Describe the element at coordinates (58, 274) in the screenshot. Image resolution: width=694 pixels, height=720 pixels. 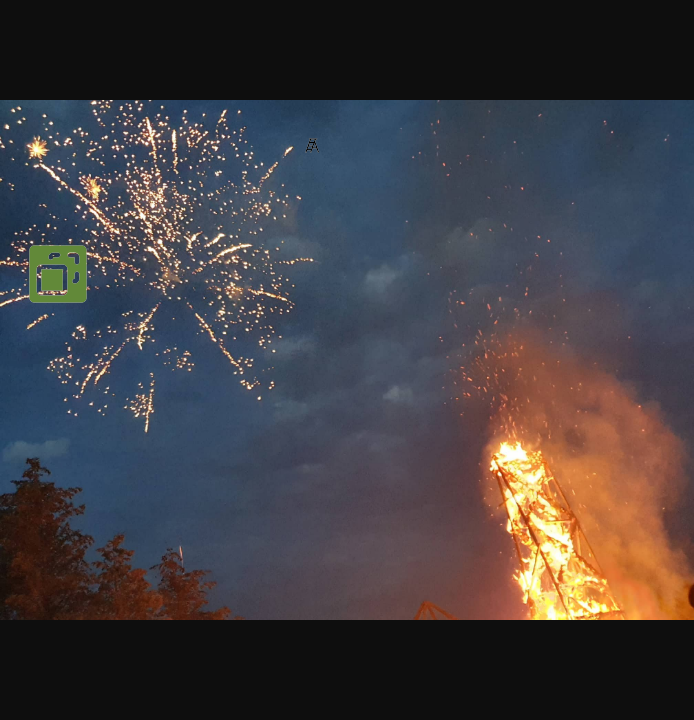
I see `move selection to background layer` at that location.